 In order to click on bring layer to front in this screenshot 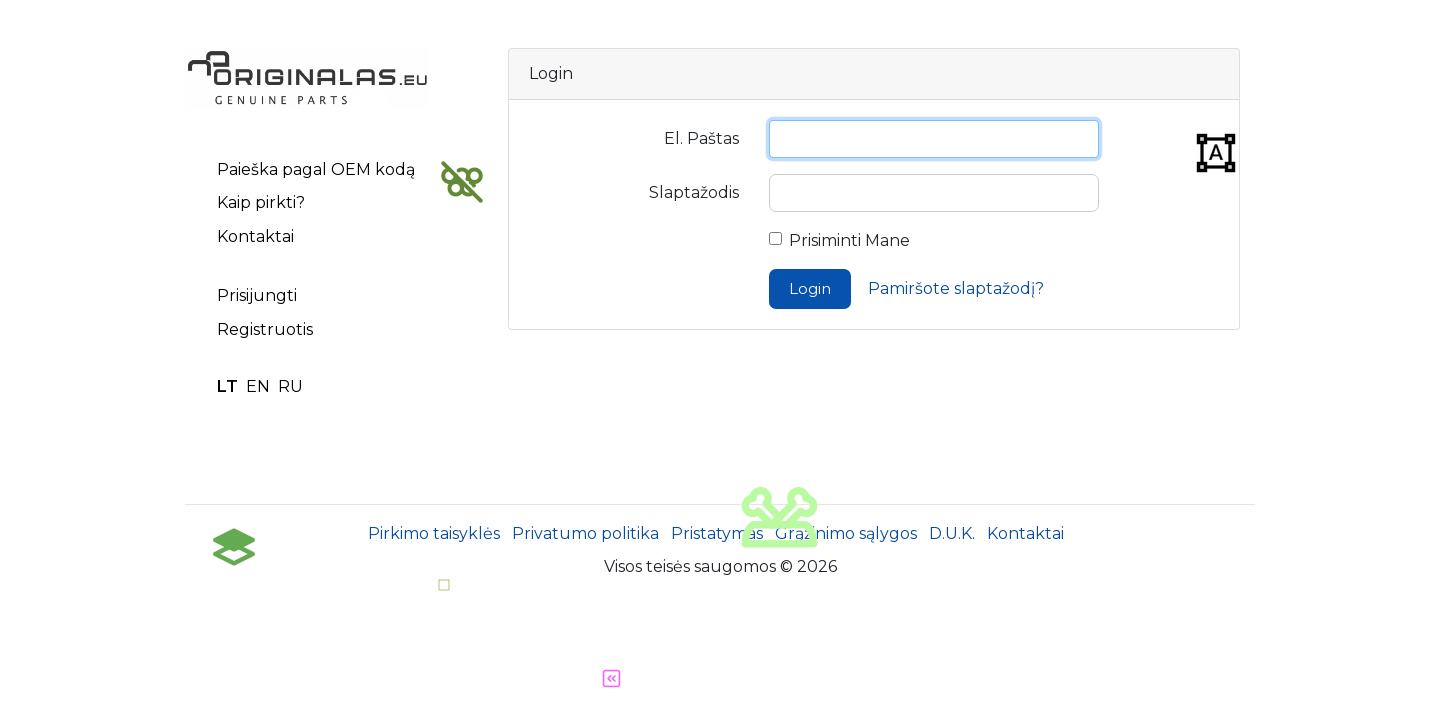, I will do `click(234, 547)`.